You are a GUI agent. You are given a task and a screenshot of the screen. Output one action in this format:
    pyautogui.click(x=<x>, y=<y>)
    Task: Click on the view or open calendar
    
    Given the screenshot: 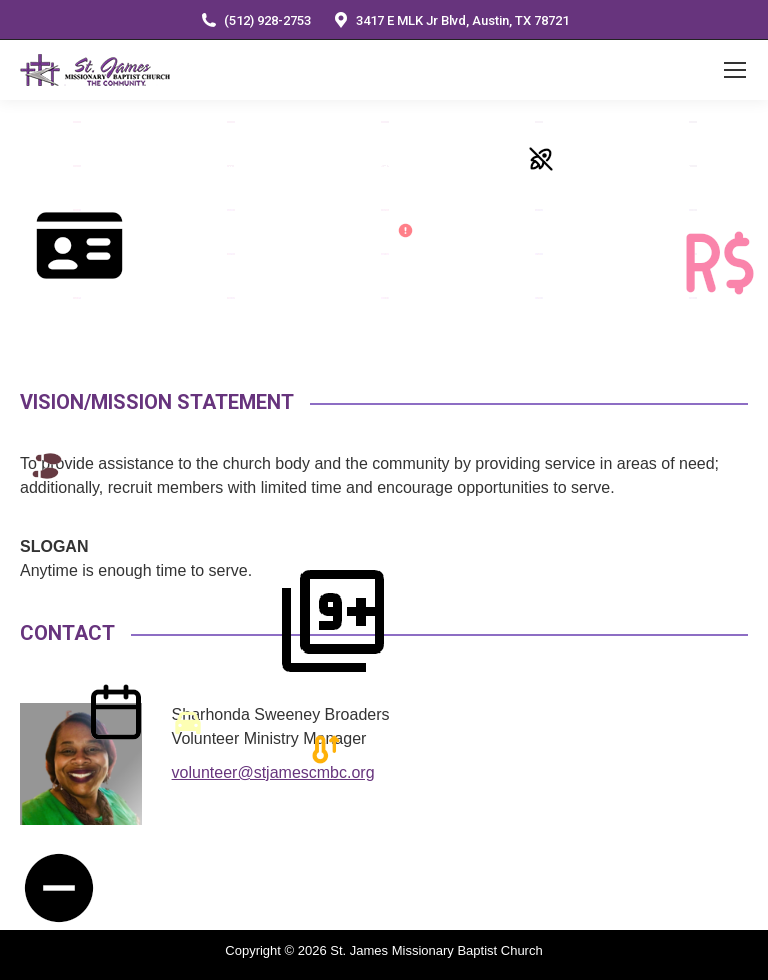 What is the action you would take?
    pyautogui.click(x=116, y=712)
    